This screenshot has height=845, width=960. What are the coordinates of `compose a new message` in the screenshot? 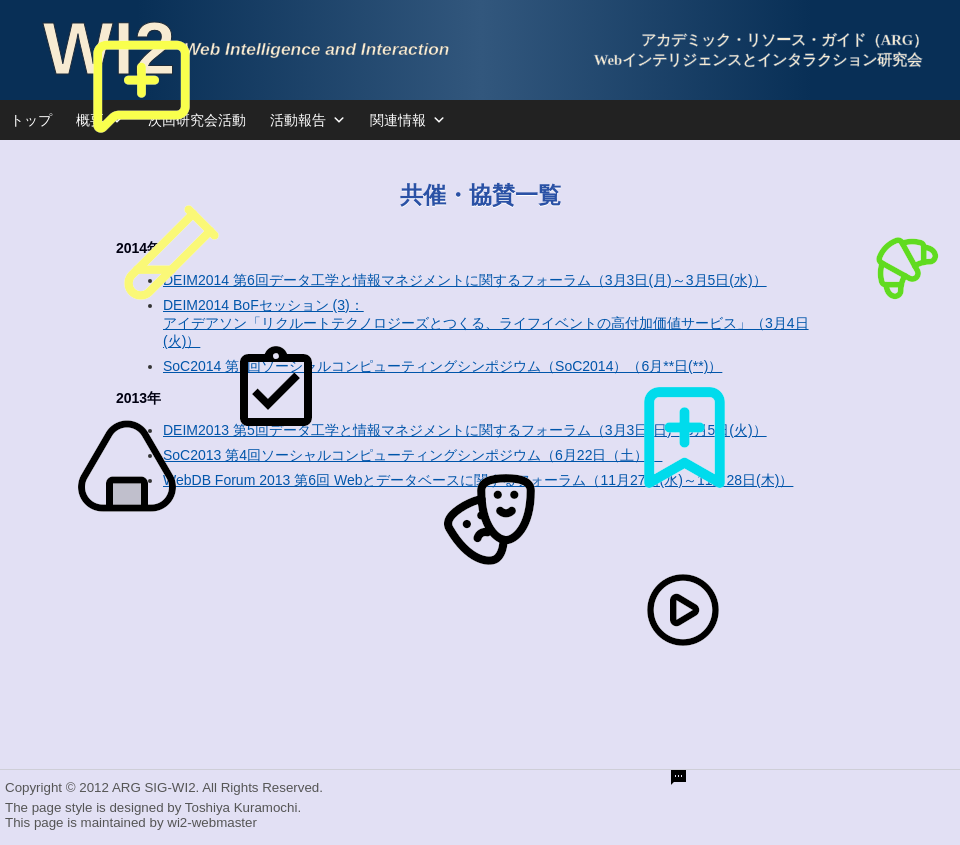 It's located at (141, 84).